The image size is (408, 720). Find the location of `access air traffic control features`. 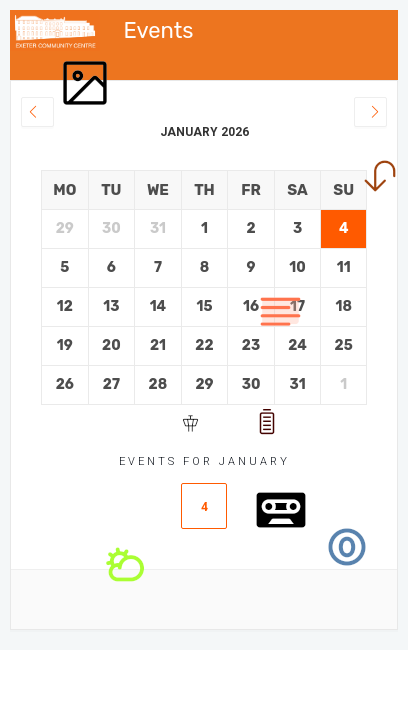

access air traffic control features is located at coordinates (190, 423).